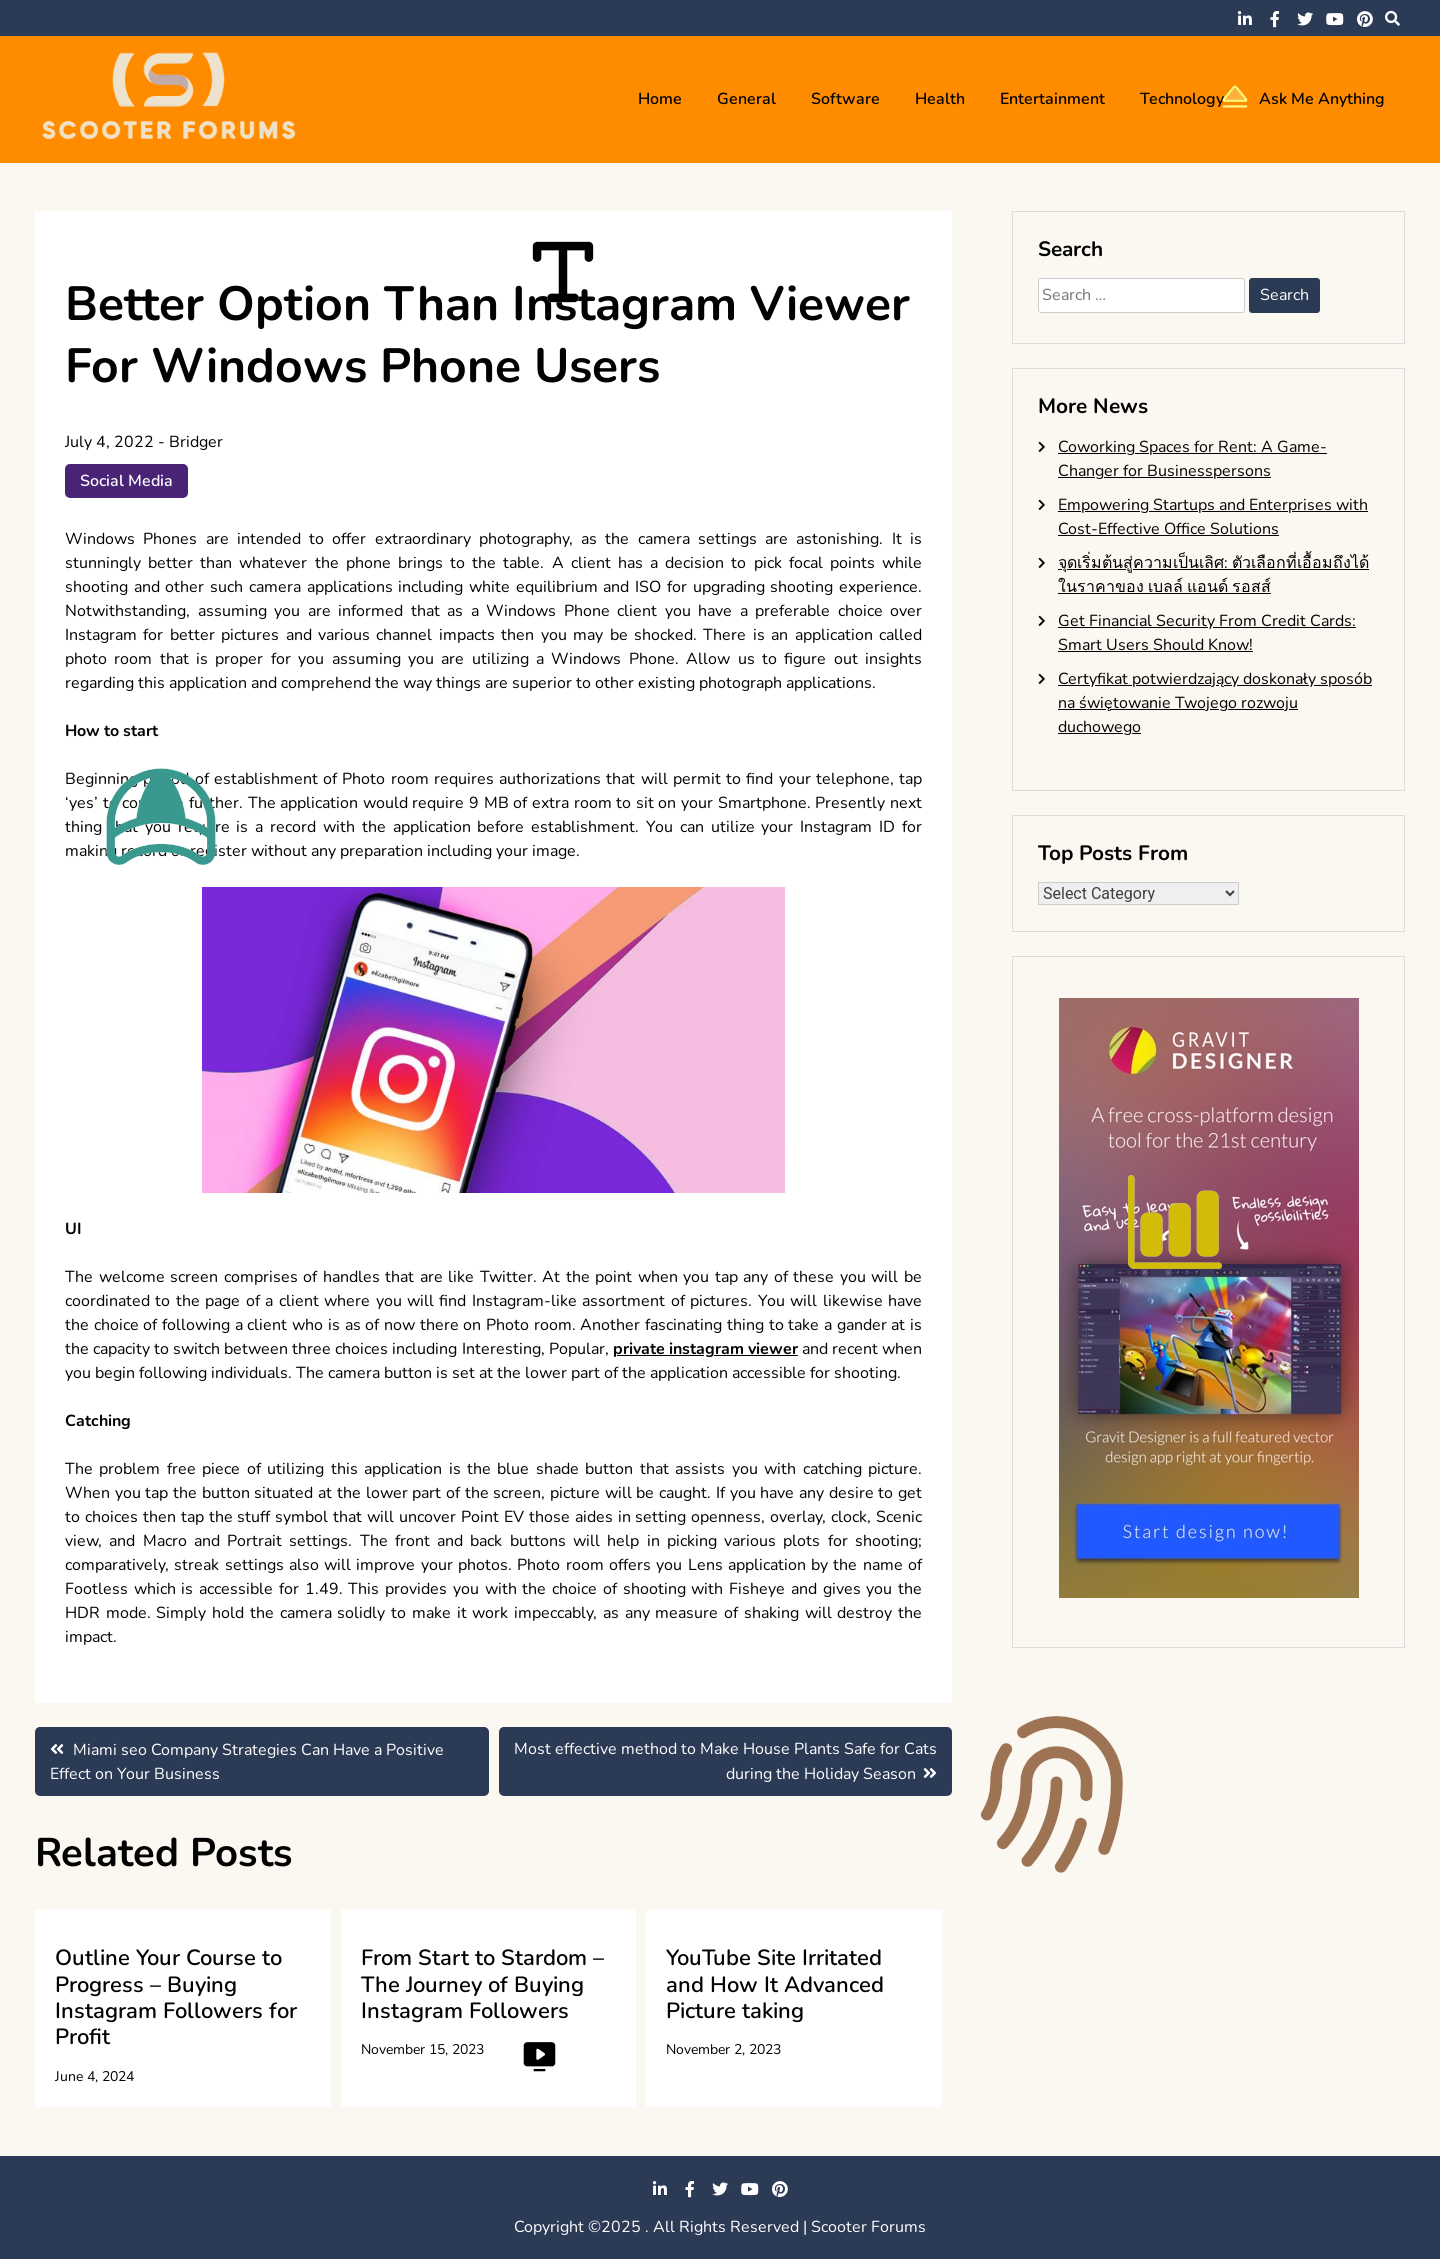  I want to click on format text or change font style, so click(563, 272).